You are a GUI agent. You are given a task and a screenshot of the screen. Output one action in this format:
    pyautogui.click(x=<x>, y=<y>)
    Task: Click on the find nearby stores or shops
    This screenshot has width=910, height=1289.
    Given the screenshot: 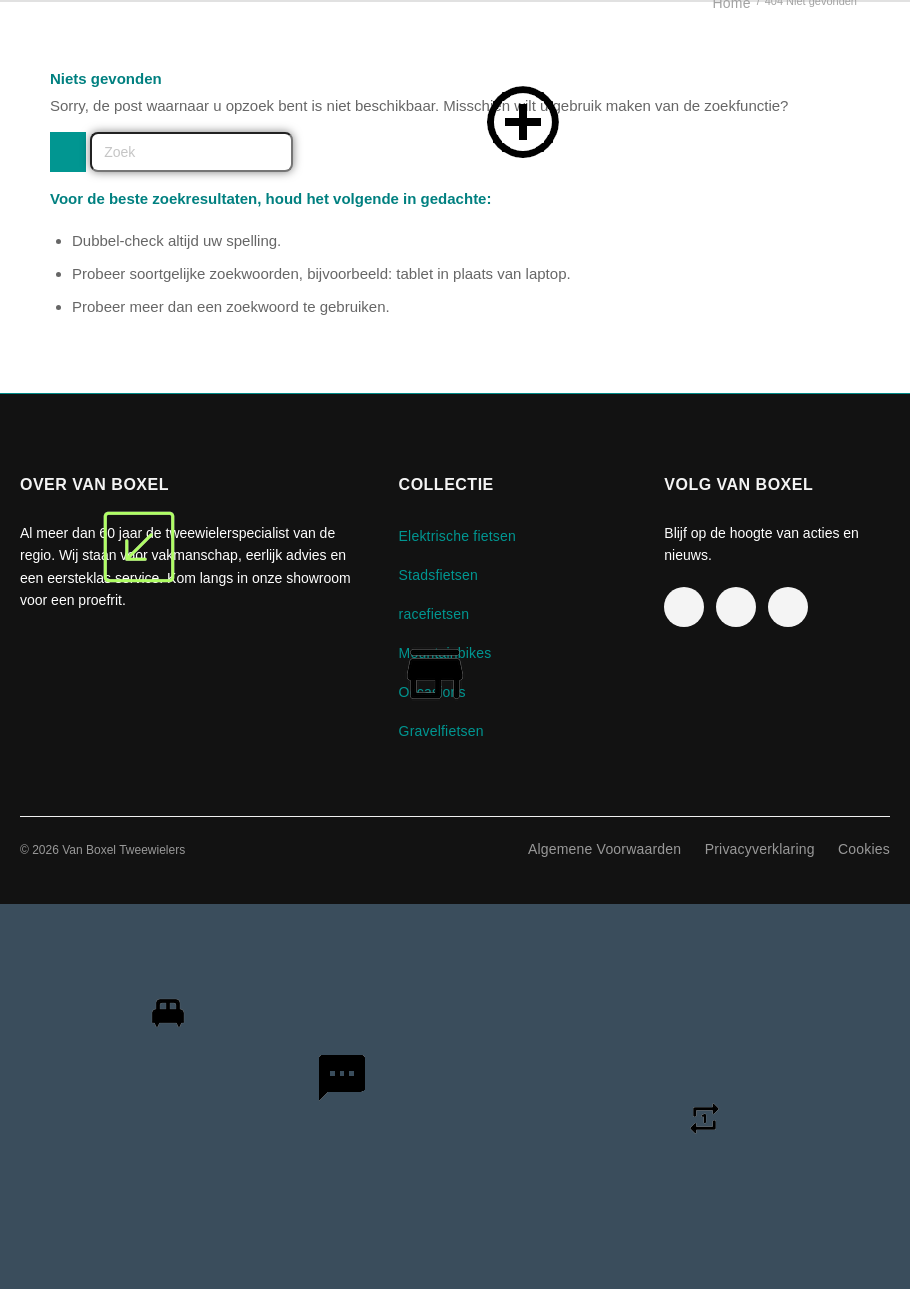 What is the action you would take?
    pyautogui.click(x=435, y=674)
    